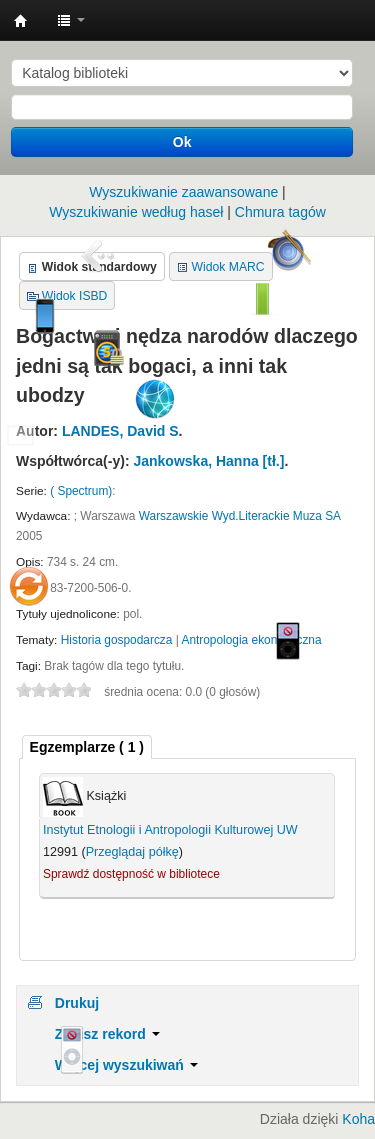 The height and width of the screenshot is (1139, 375). What do you see at coordinates (72, 1050) in the screenshot?
I see `iPod nano device (white) with sync or connection error` at bounding box center [72, 1050].